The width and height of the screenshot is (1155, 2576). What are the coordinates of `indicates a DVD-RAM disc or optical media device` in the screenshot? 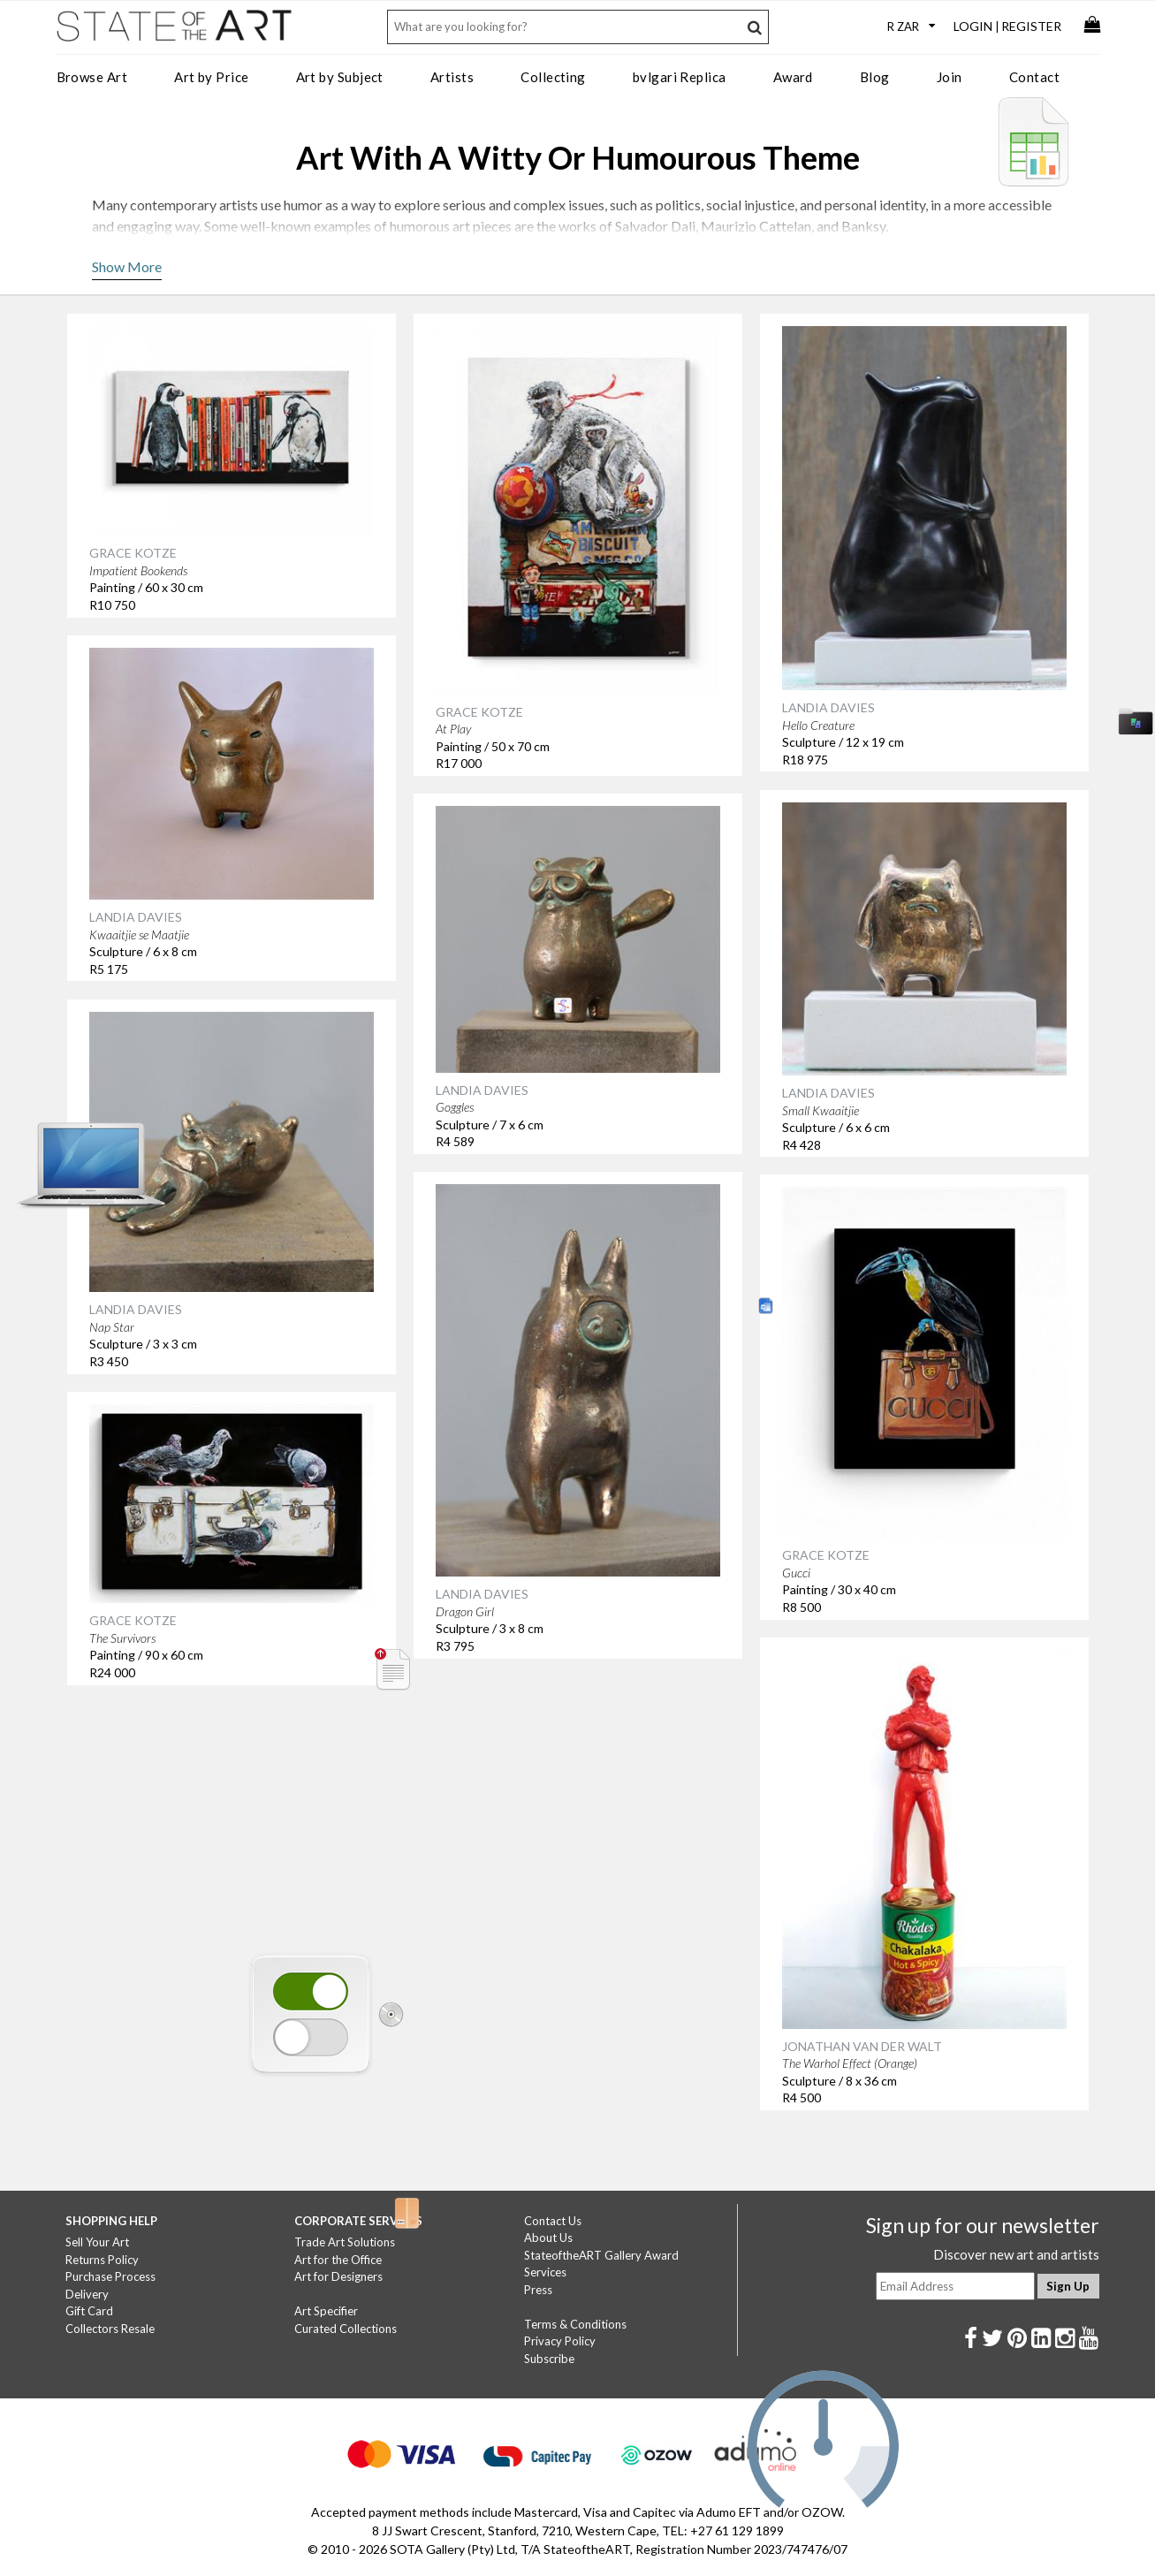 It's located at (391, 2014).